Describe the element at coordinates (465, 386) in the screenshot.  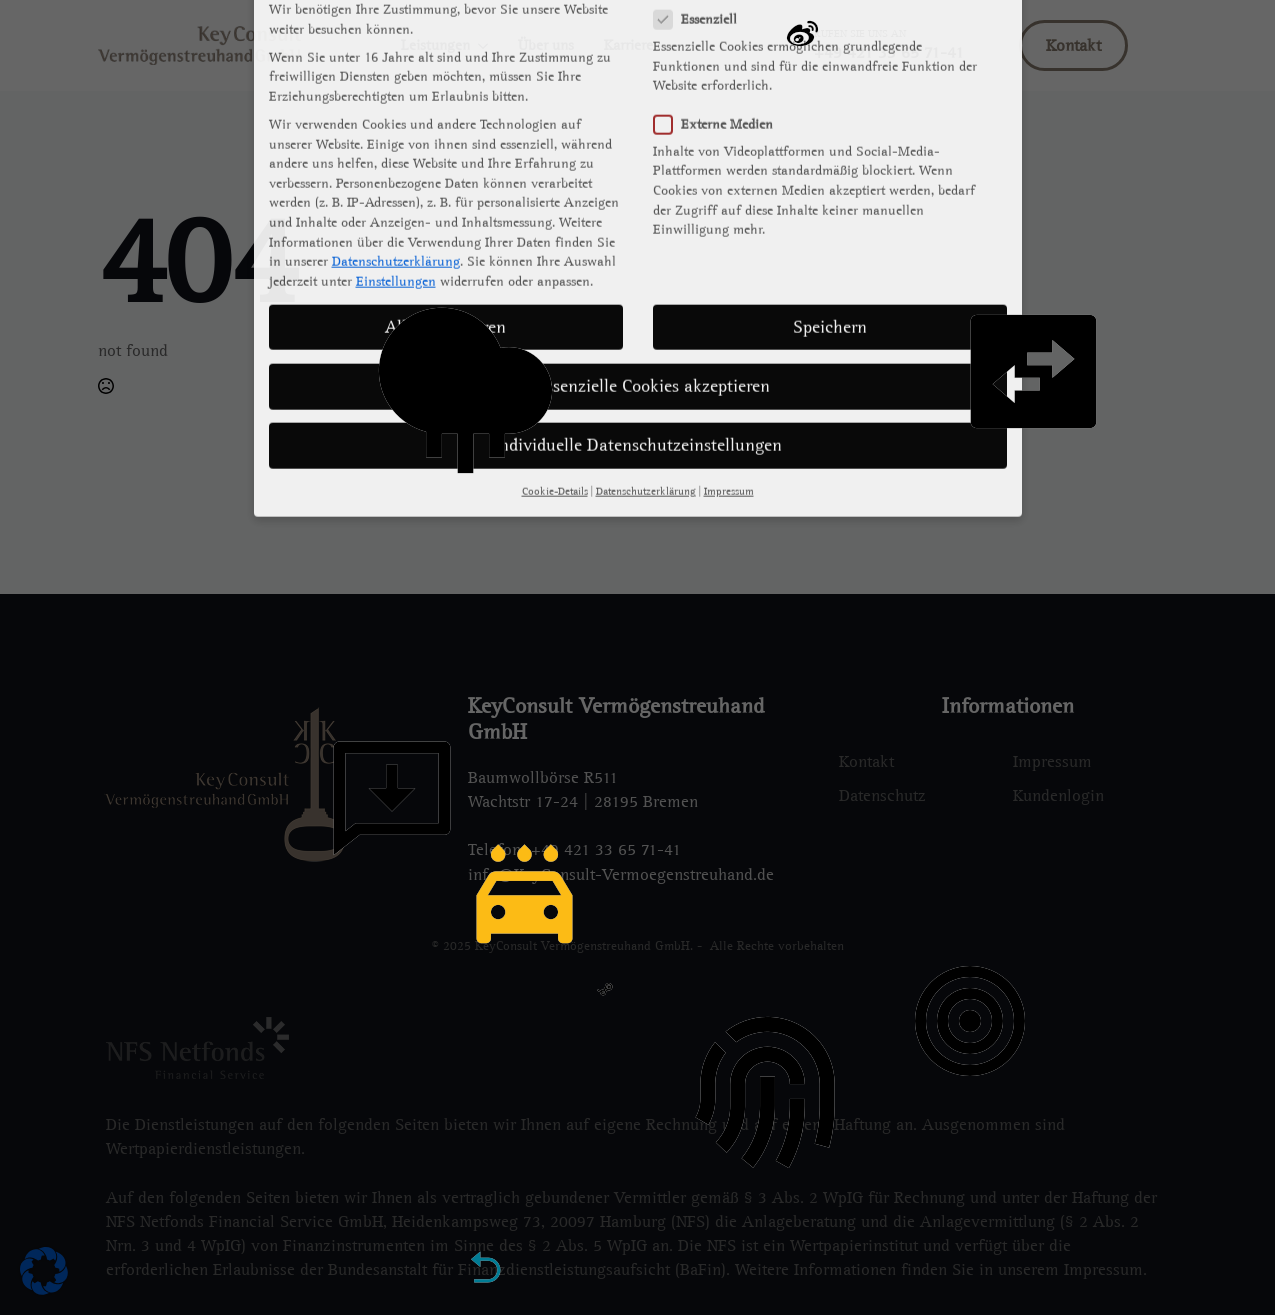
I see `indicates heavy rain or showers in weather forecast` at that location.